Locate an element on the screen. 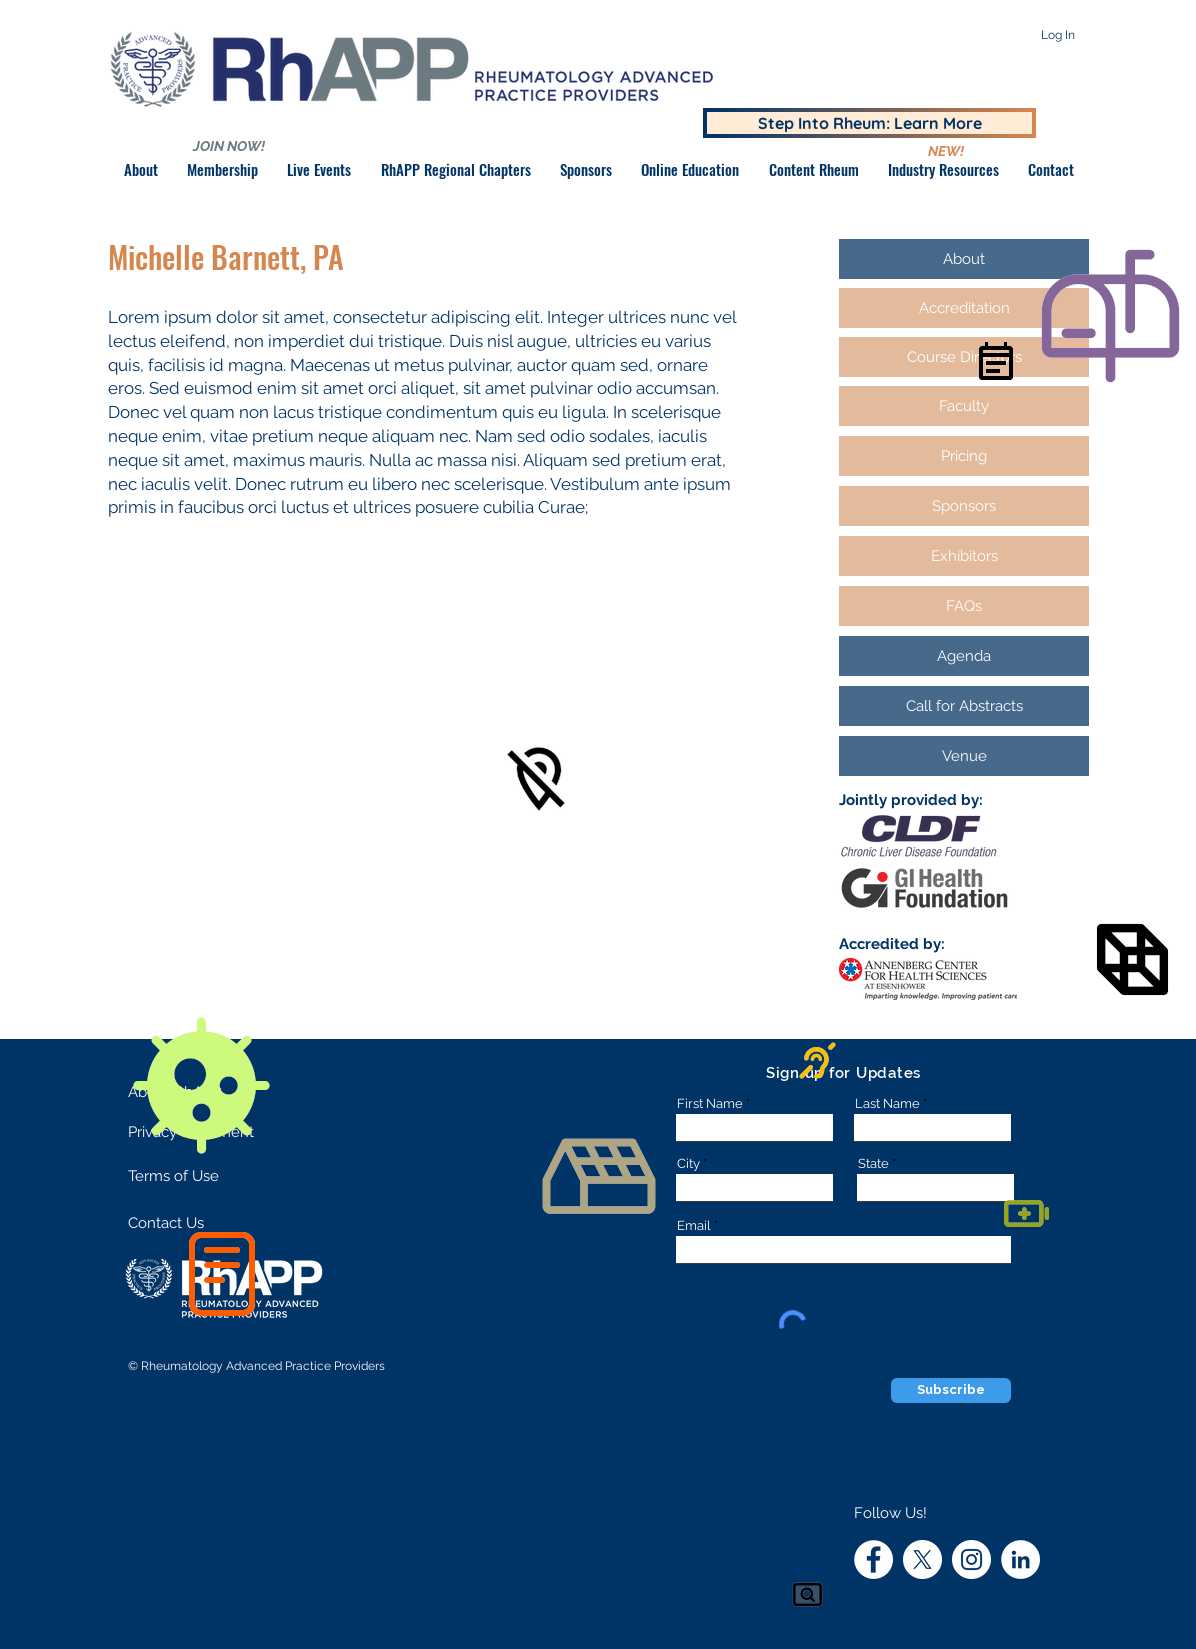  search within a document or page is located at coordinates (807, 1594).